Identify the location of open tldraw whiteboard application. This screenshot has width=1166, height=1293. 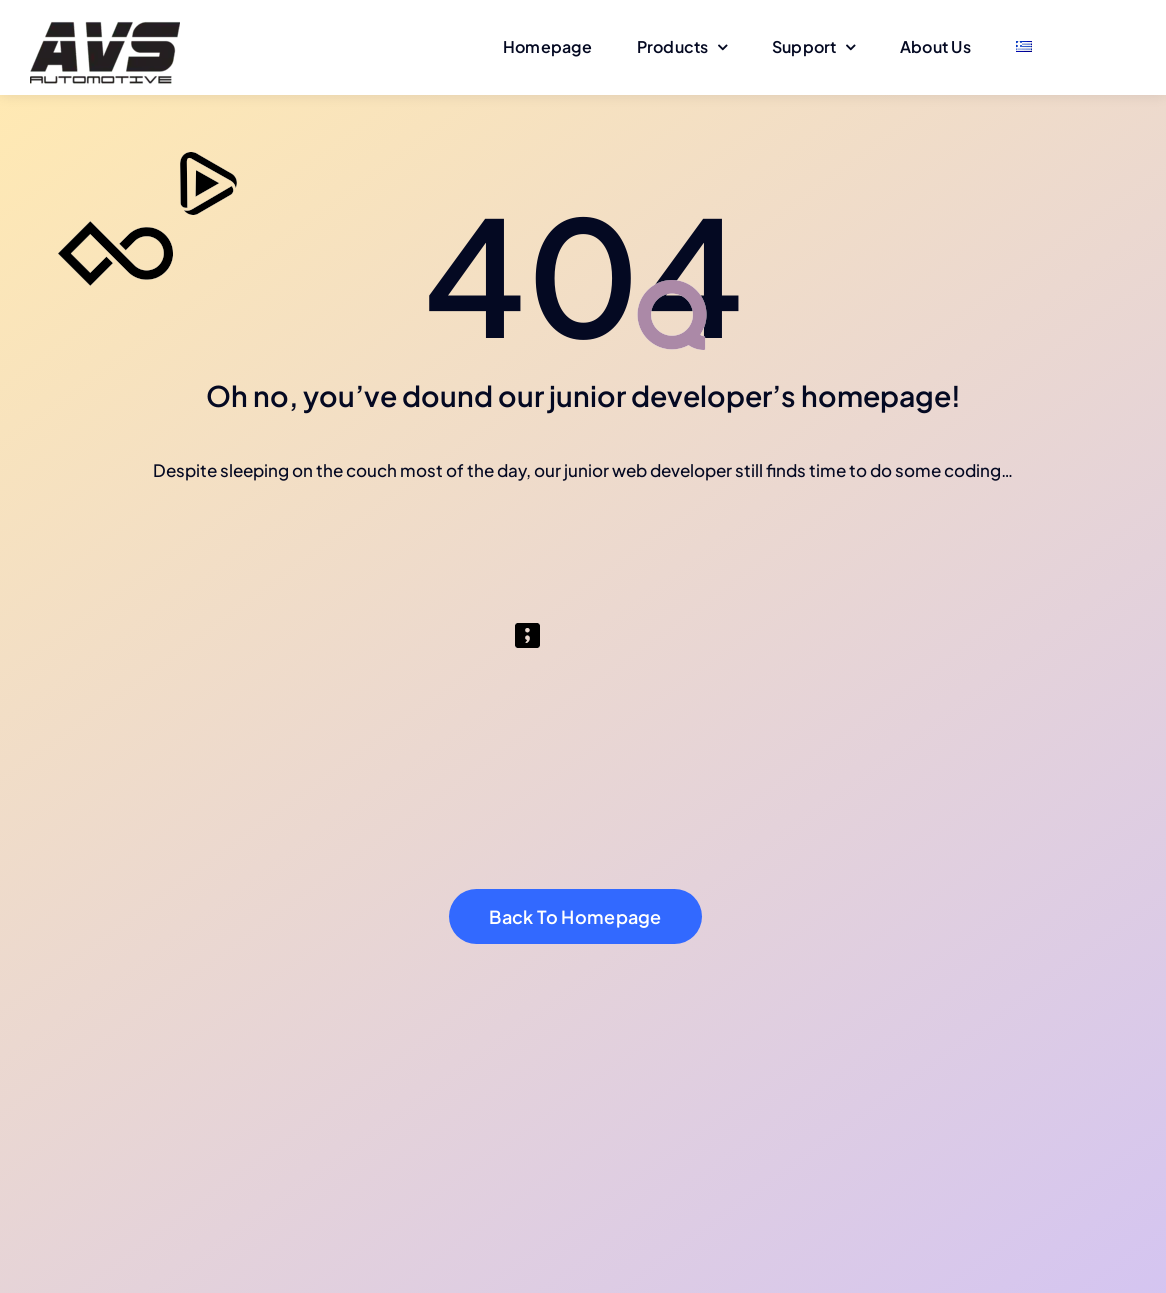
(527, 635).